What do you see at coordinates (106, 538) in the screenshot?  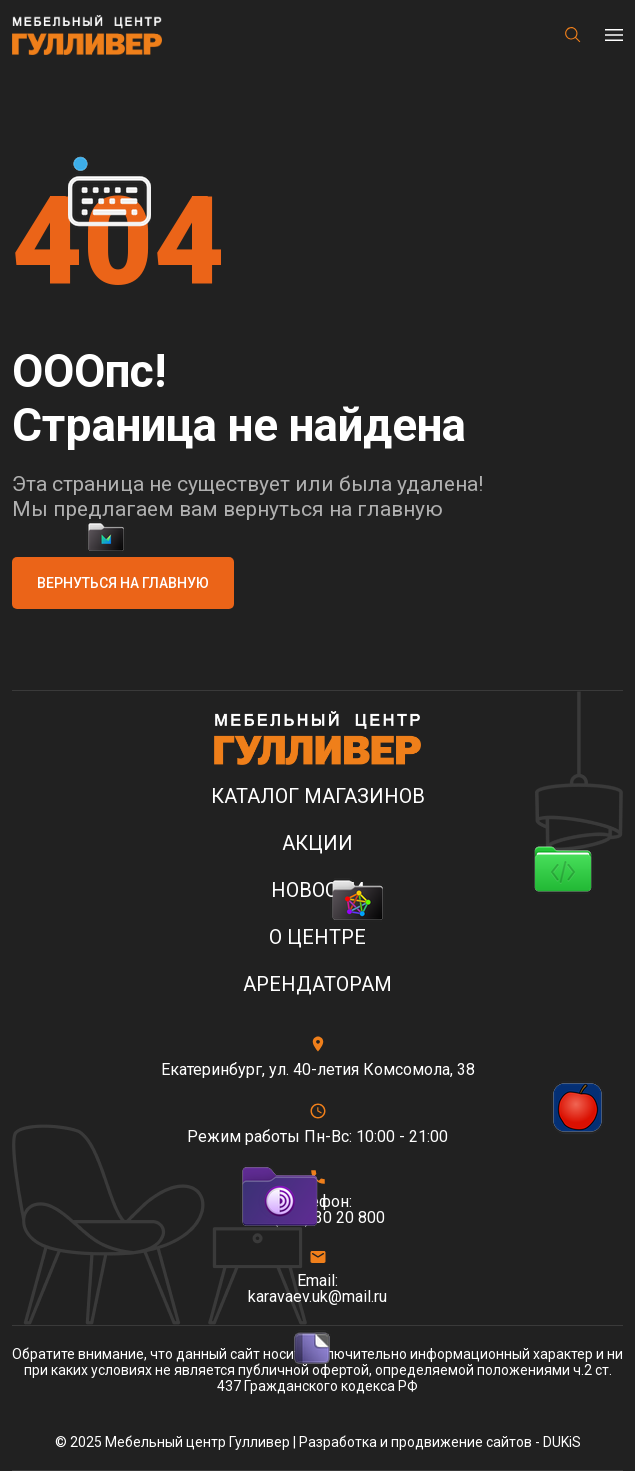 I see `open jetbrains mps project folder` at bounding box center [106, 538].